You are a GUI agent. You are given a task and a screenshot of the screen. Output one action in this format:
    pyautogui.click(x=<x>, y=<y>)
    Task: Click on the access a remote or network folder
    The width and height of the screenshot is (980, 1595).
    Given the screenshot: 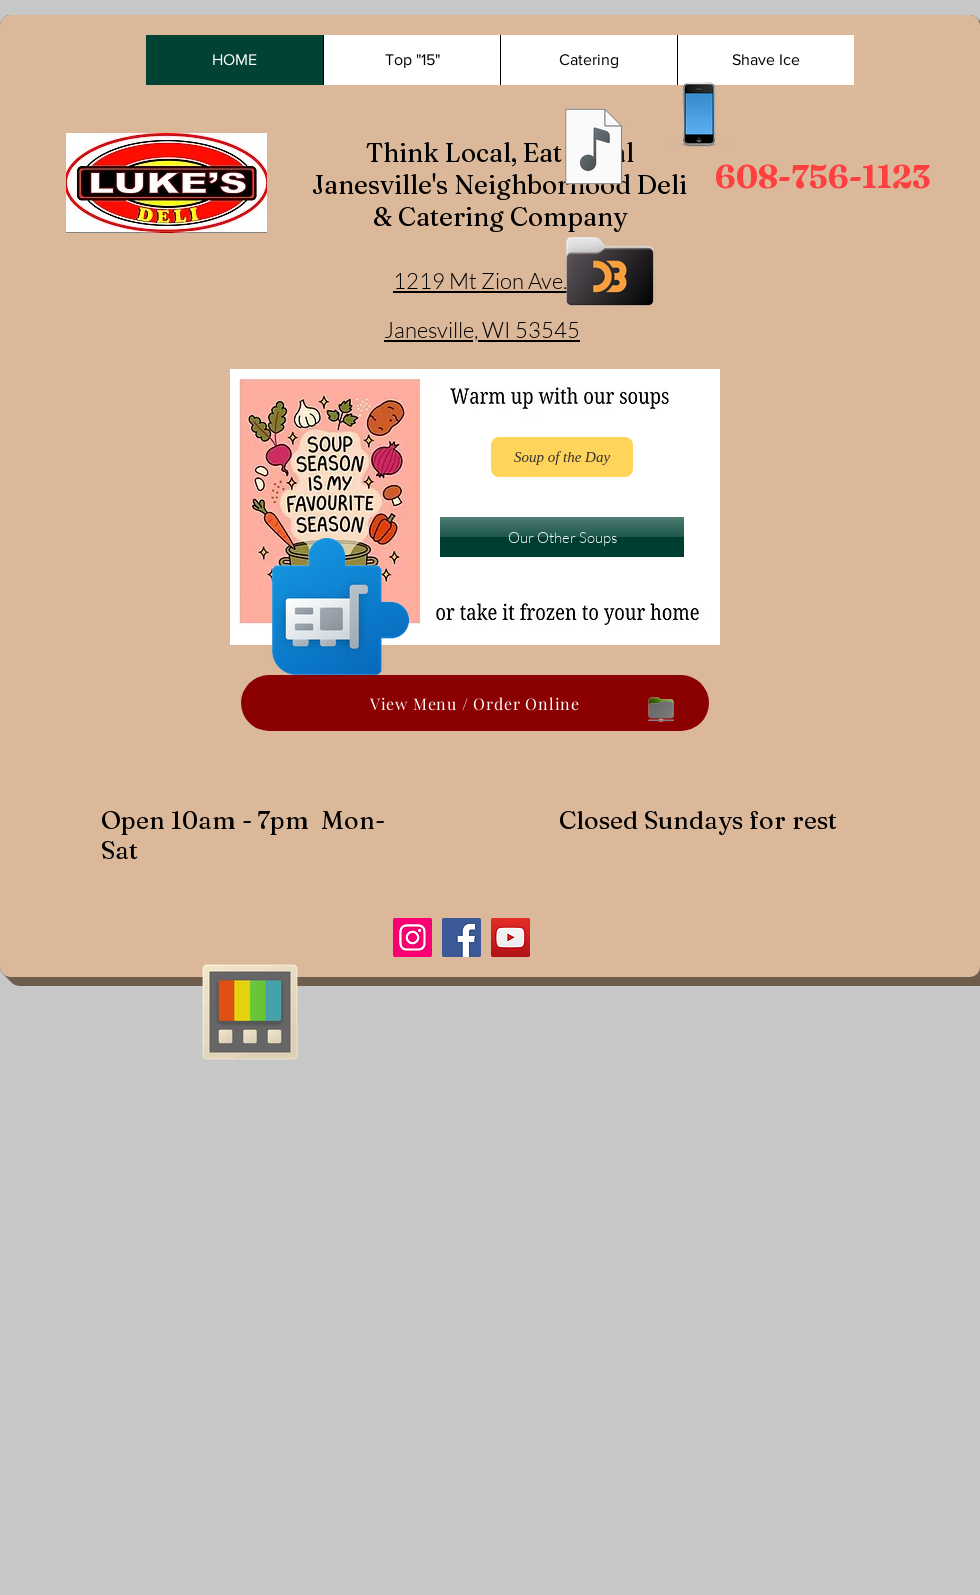 What is the action you would take?
    pyautogui.click(x=661, y=709)
    